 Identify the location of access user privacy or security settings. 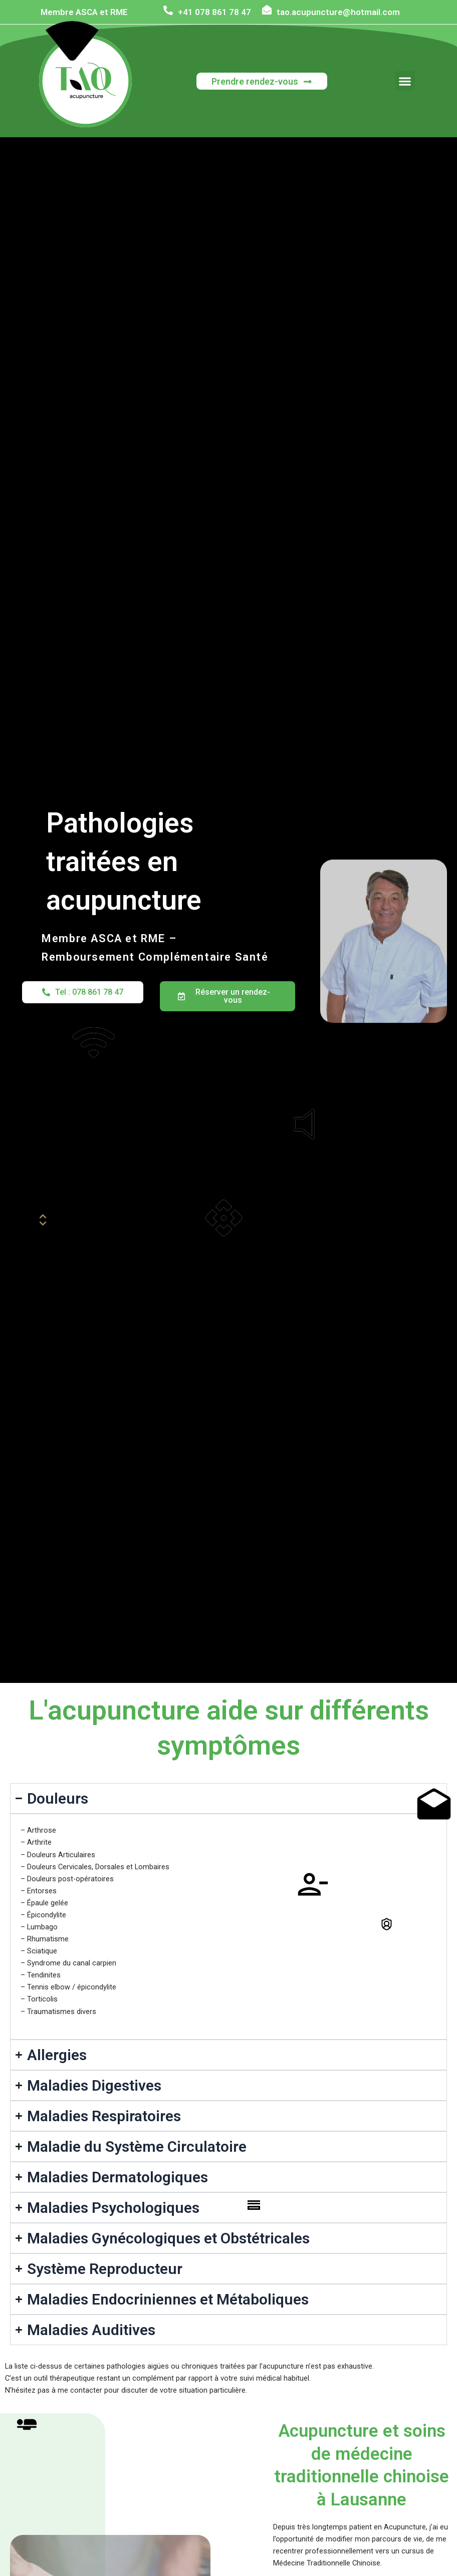
(386, 1924).